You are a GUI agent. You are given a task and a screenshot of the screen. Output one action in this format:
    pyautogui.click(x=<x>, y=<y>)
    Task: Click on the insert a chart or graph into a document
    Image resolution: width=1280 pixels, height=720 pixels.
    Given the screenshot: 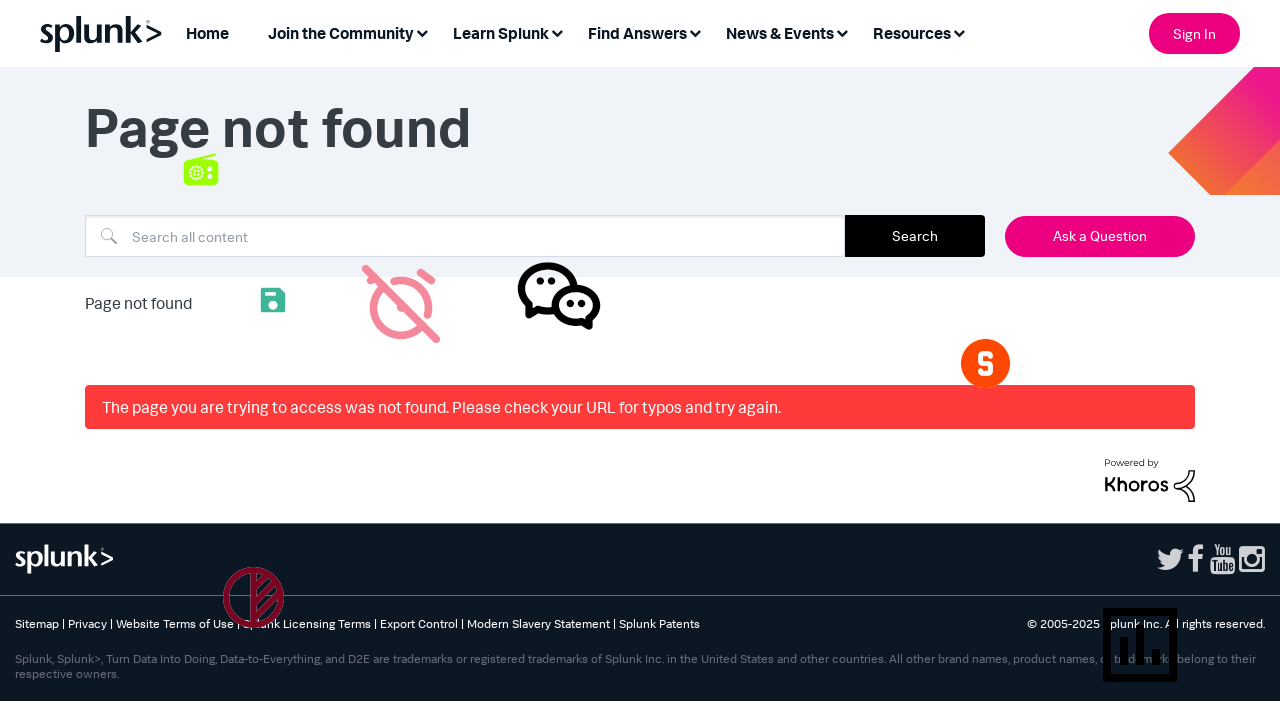 What is the action you would take?
    pyautogui.click(x=1140, y=645)
    